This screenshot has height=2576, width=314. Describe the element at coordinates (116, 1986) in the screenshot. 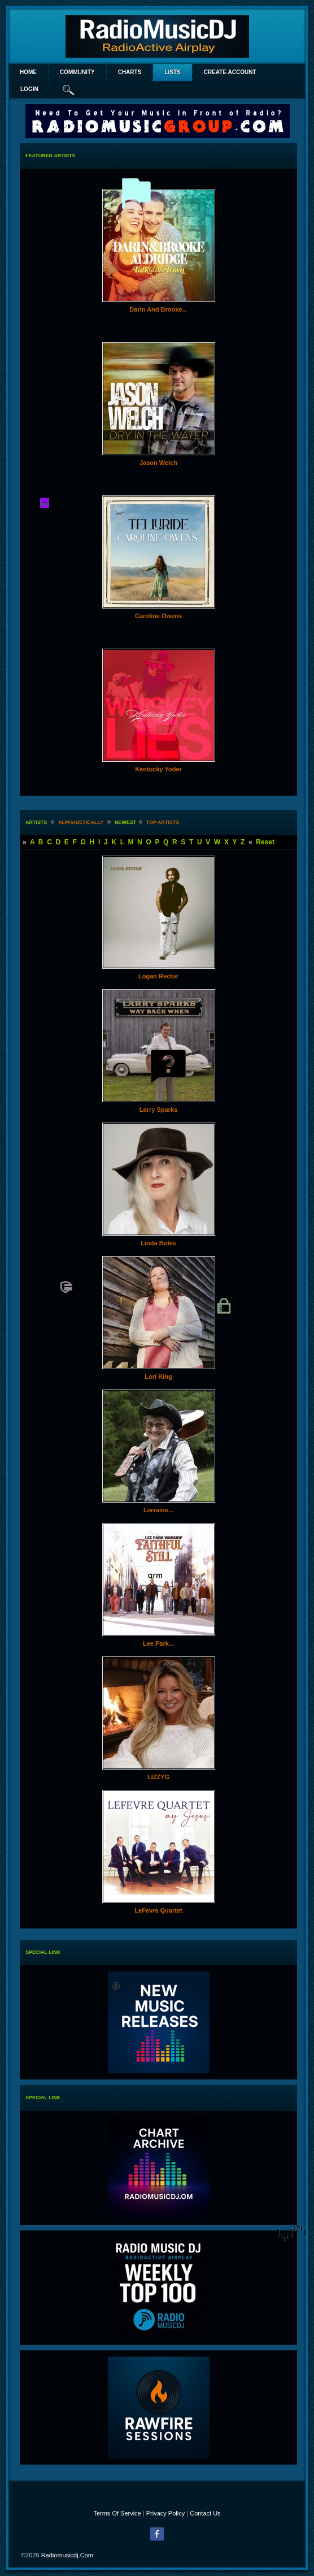

I see `indicates non-commercial use license` at that location.